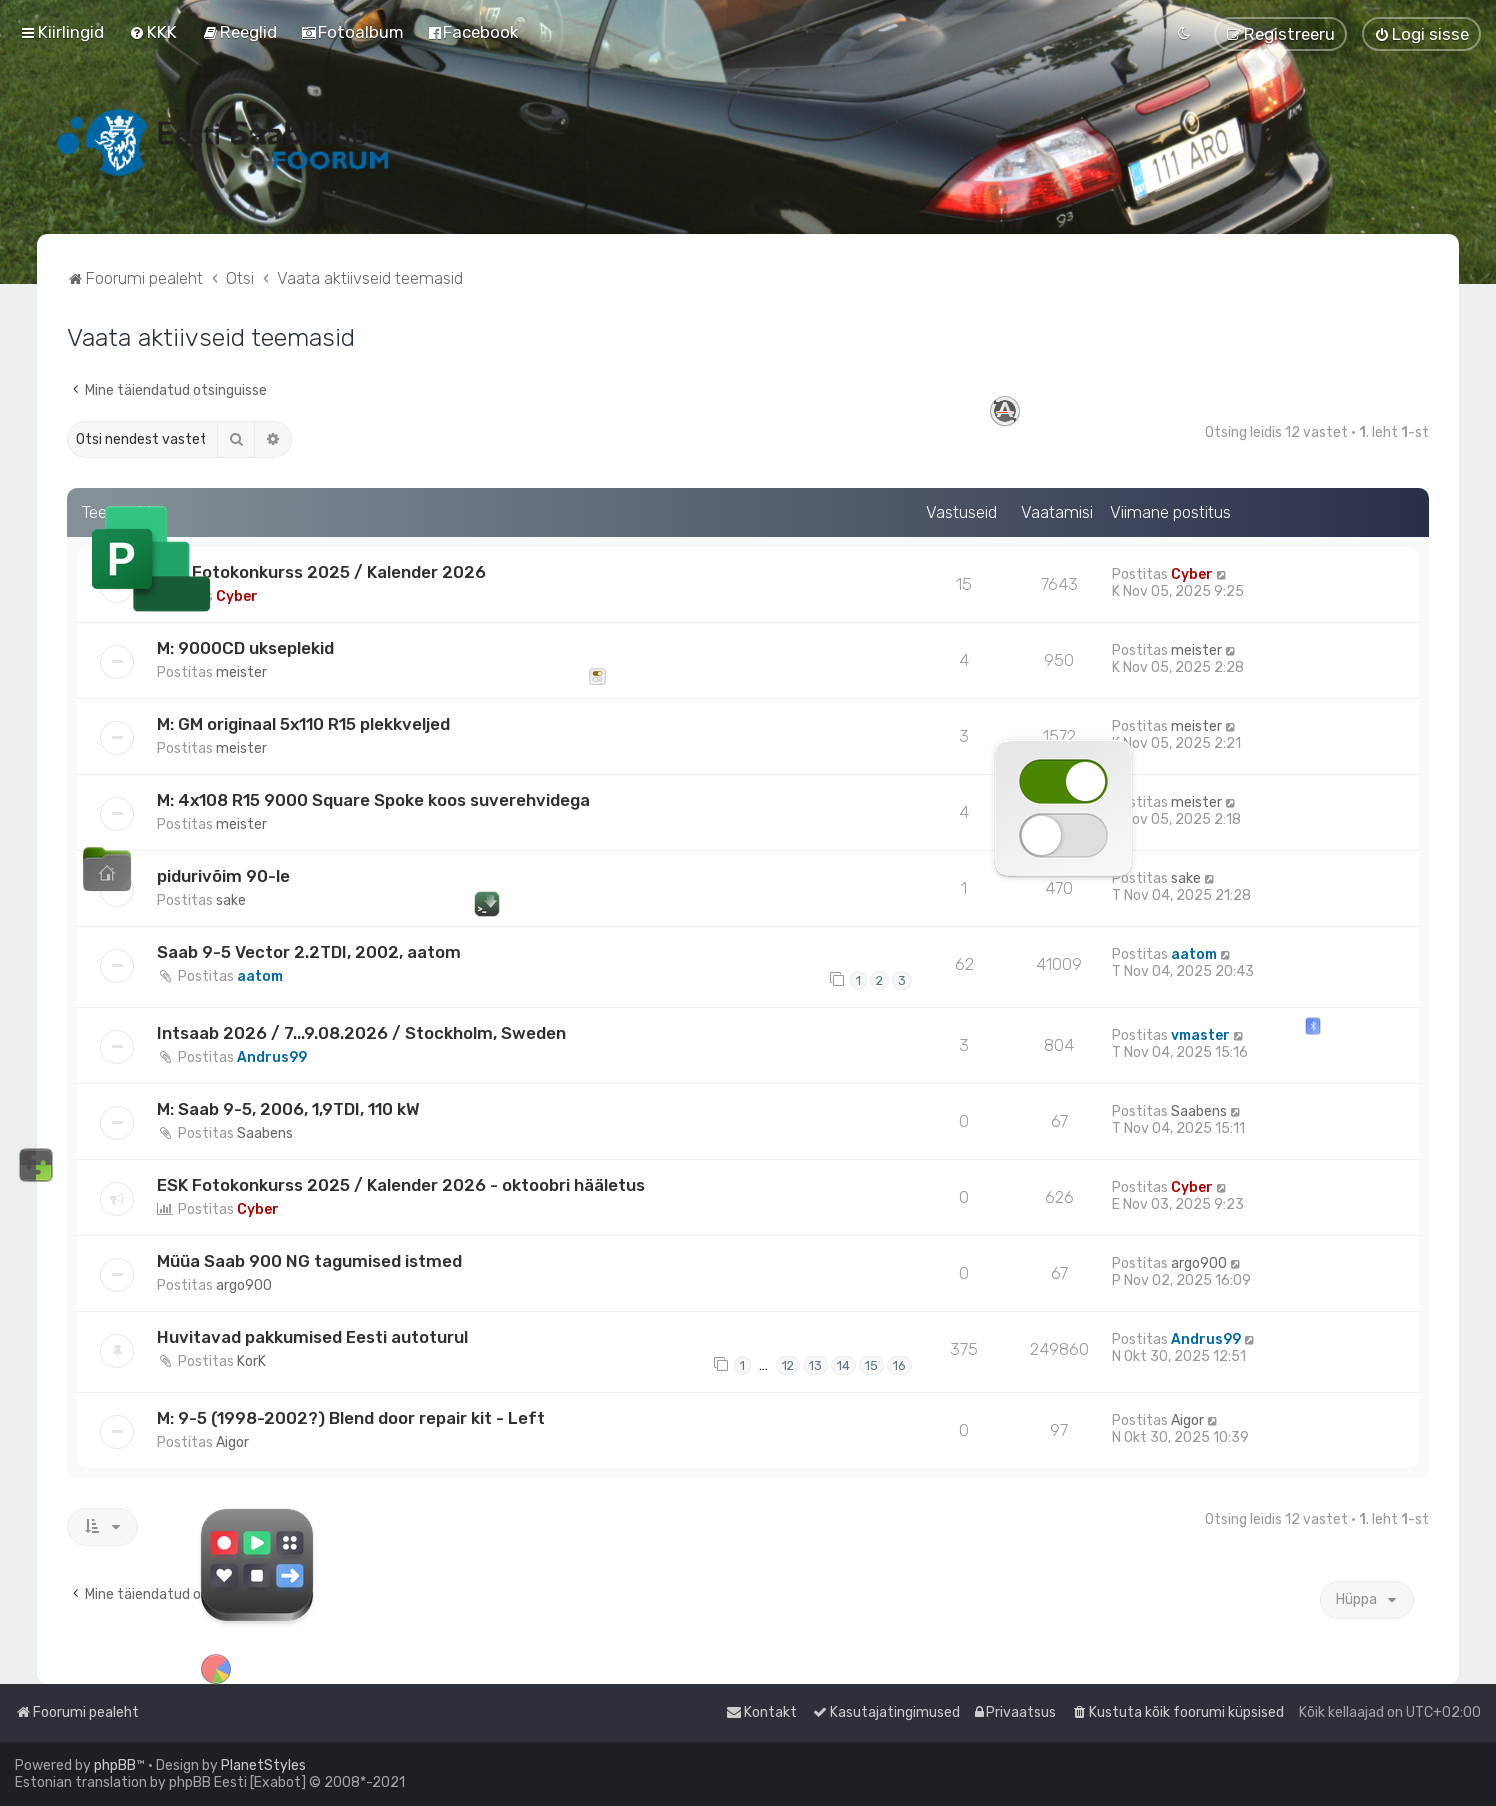 This screenshot has height=1806, width=1496. I want to click on check for available system updates, so click(1005, 411).